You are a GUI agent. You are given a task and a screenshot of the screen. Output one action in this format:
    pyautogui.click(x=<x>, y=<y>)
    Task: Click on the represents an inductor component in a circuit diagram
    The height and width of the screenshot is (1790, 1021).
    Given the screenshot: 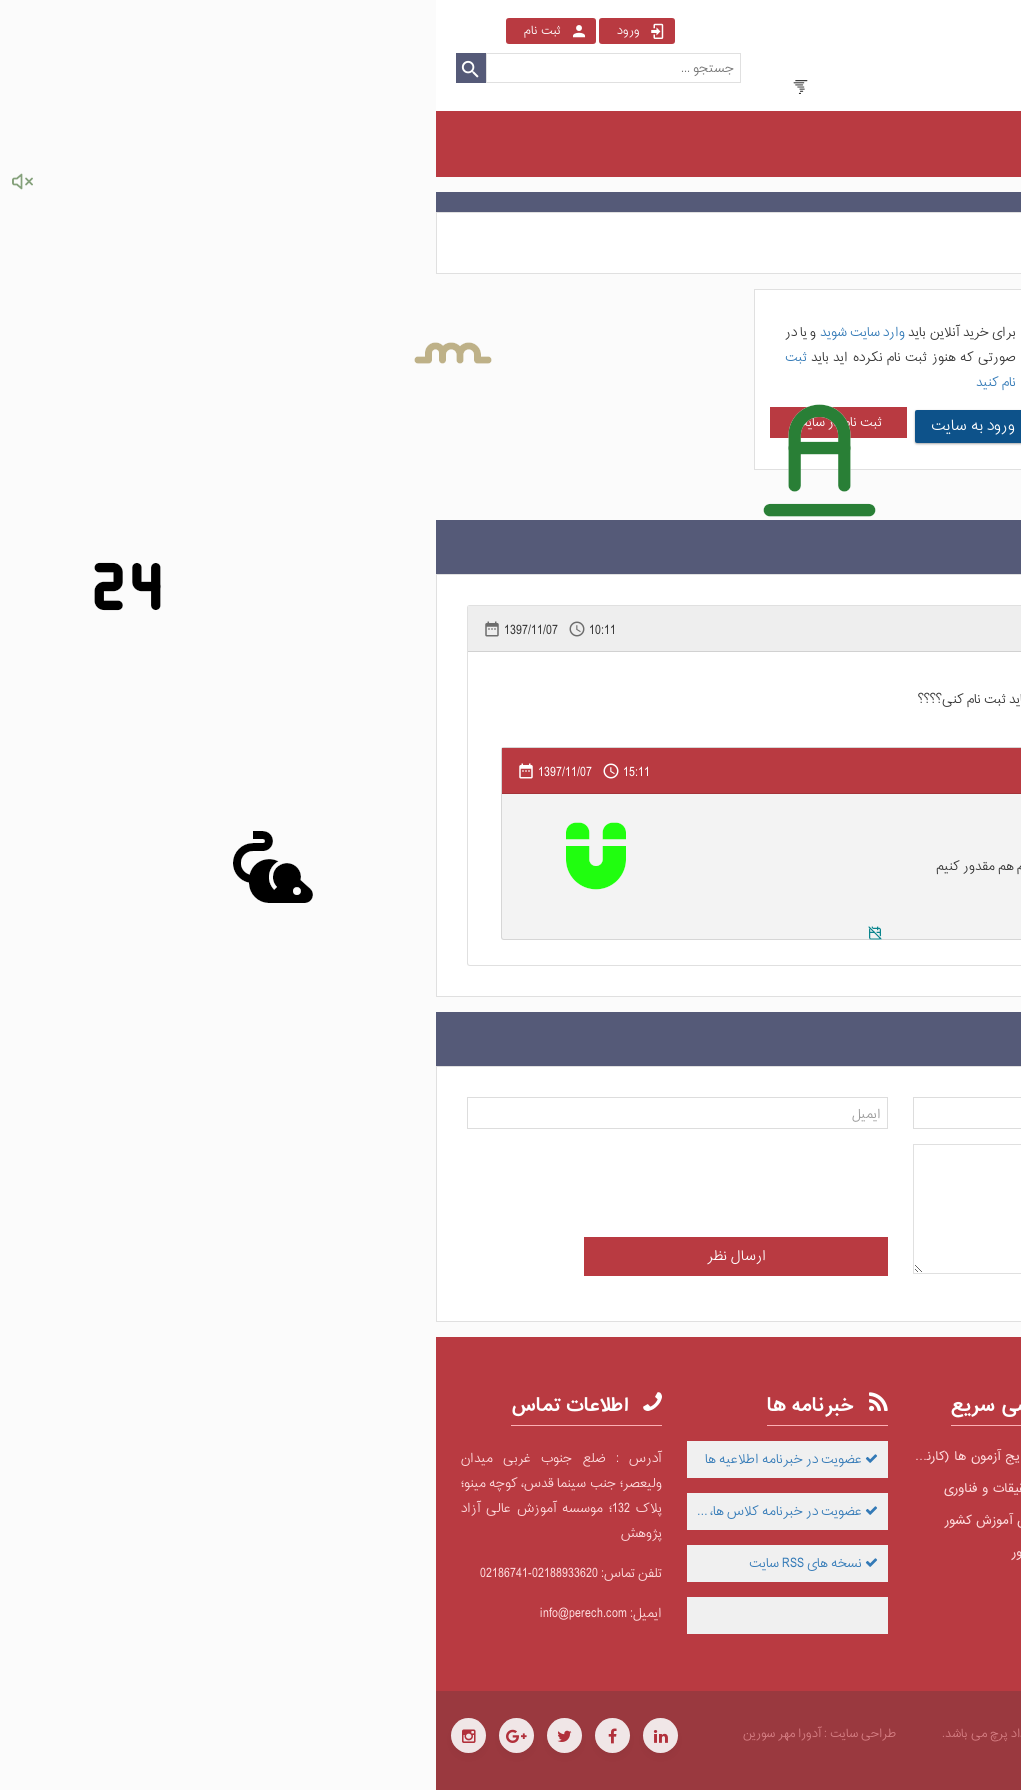 What is the action you would take?
    pyautogui.click(x=453, y=353)
    